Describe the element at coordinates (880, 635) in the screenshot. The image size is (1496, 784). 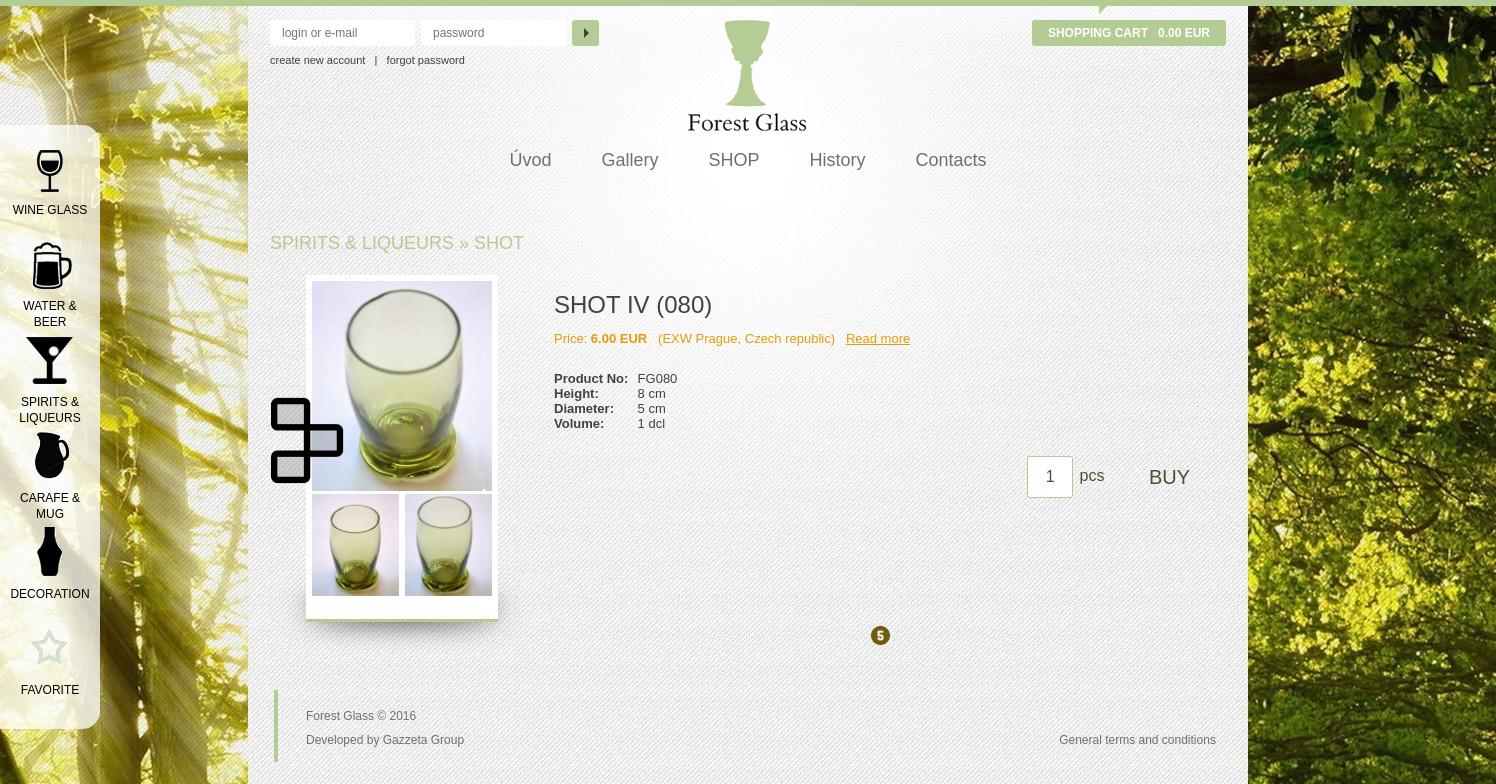
I see `indicates step 5 in a multi-step process` at that location.